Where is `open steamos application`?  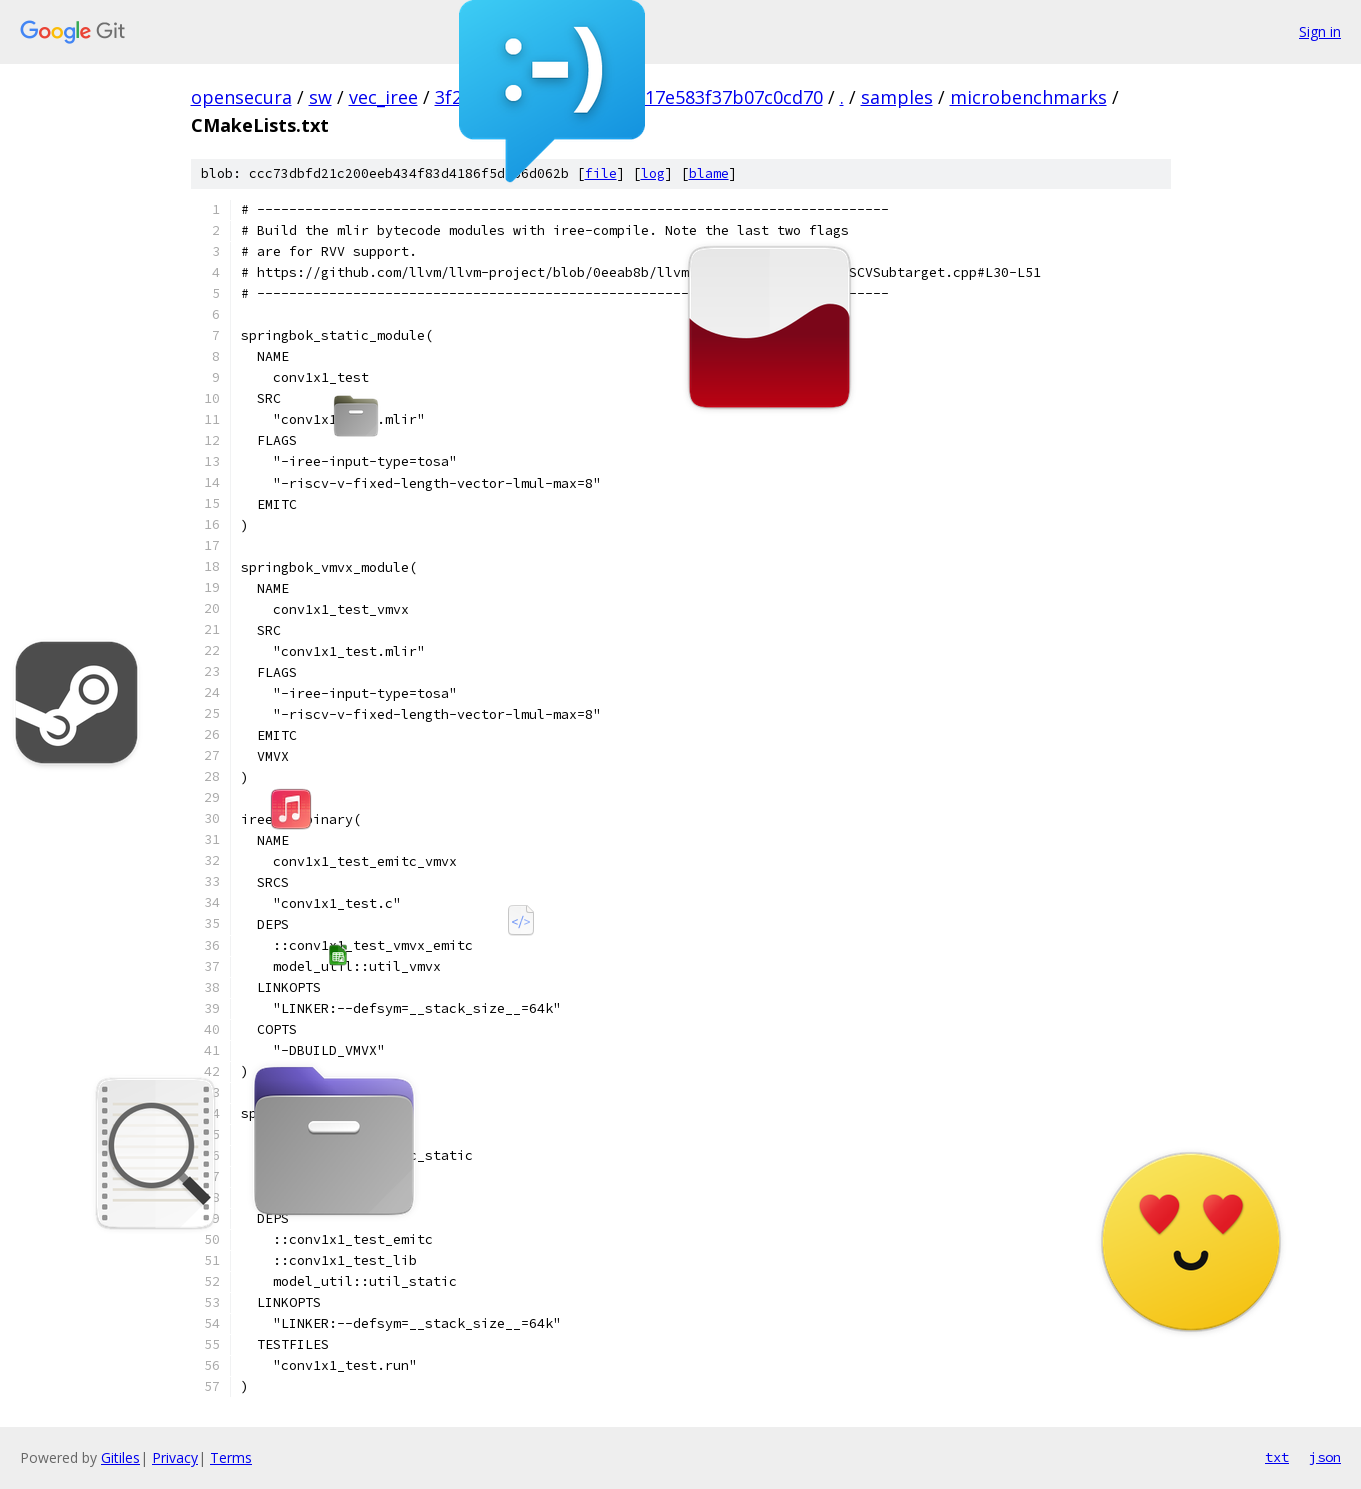
open steamos application is located at coordinates (76, 702).